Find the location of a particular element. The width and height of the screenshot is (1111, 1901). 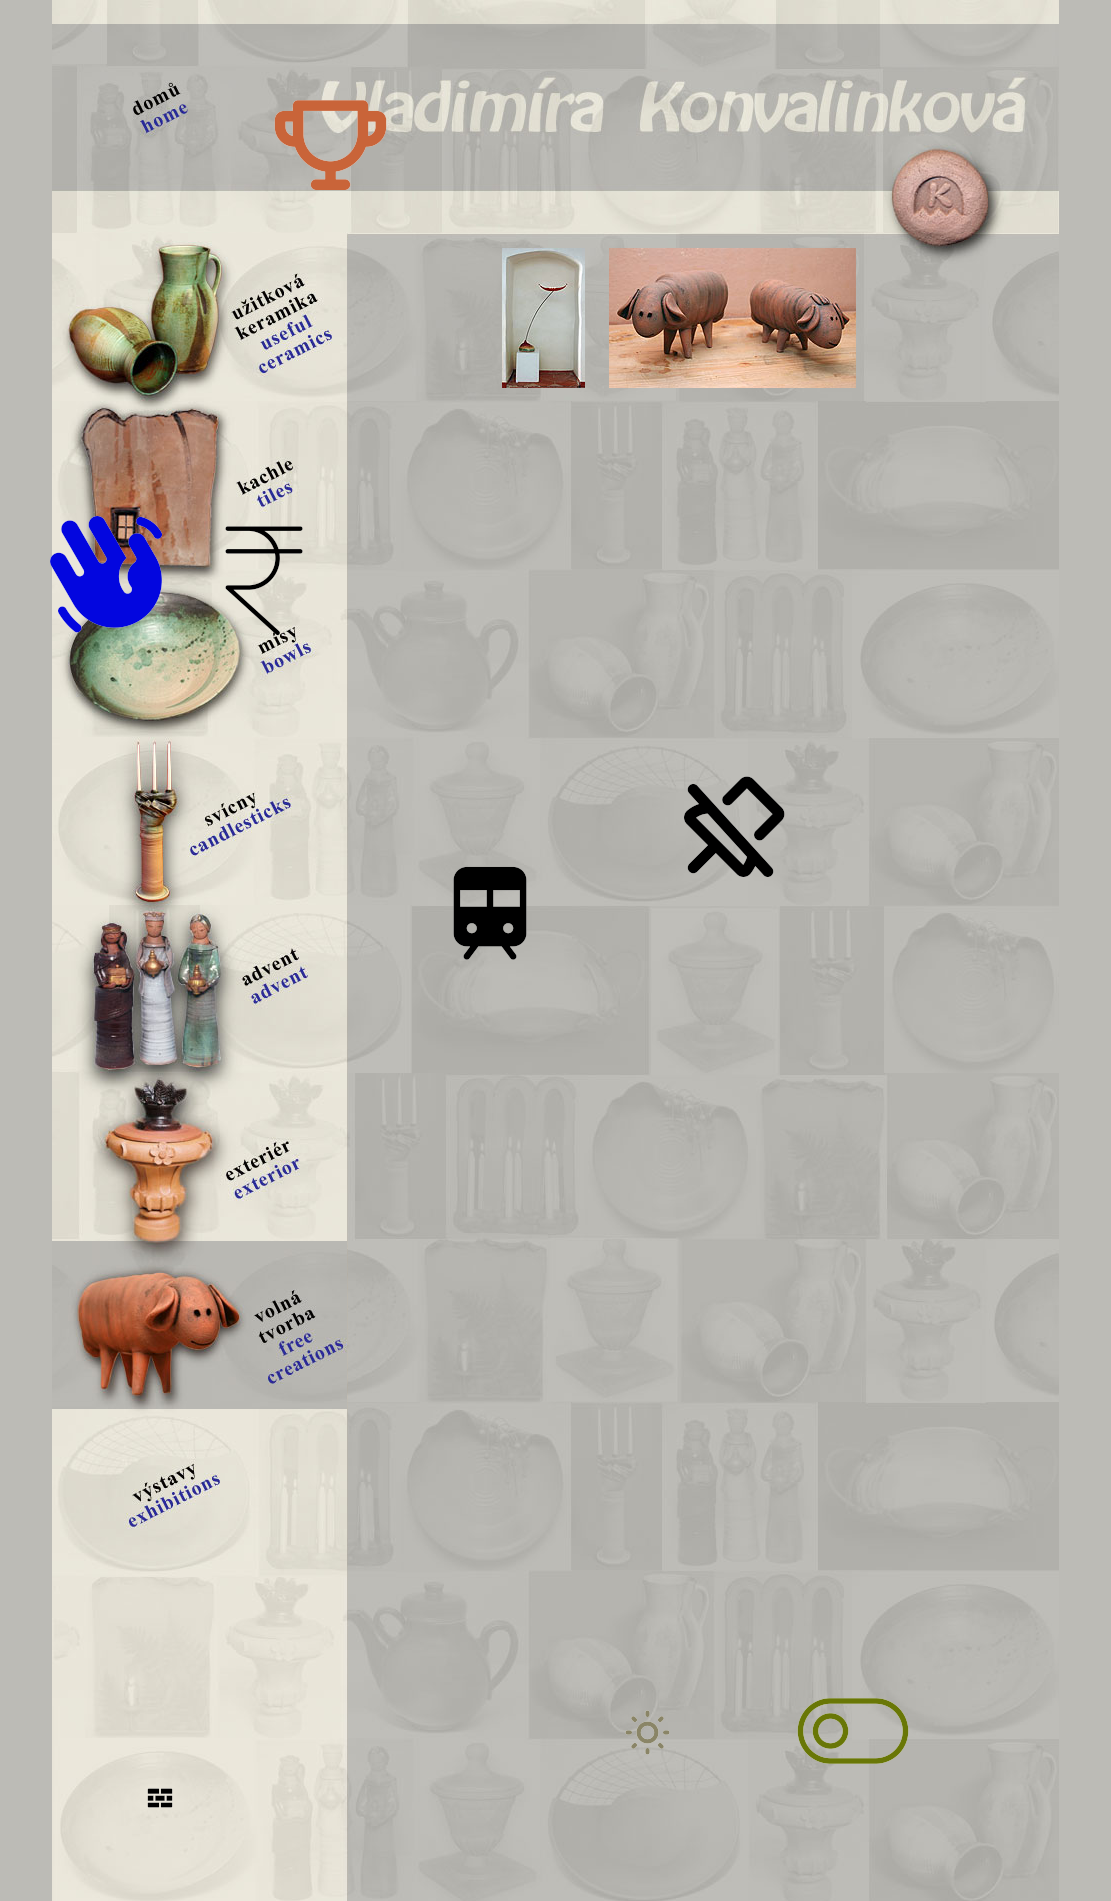

greet or welcome a new user is located at coordinates (106, 572).